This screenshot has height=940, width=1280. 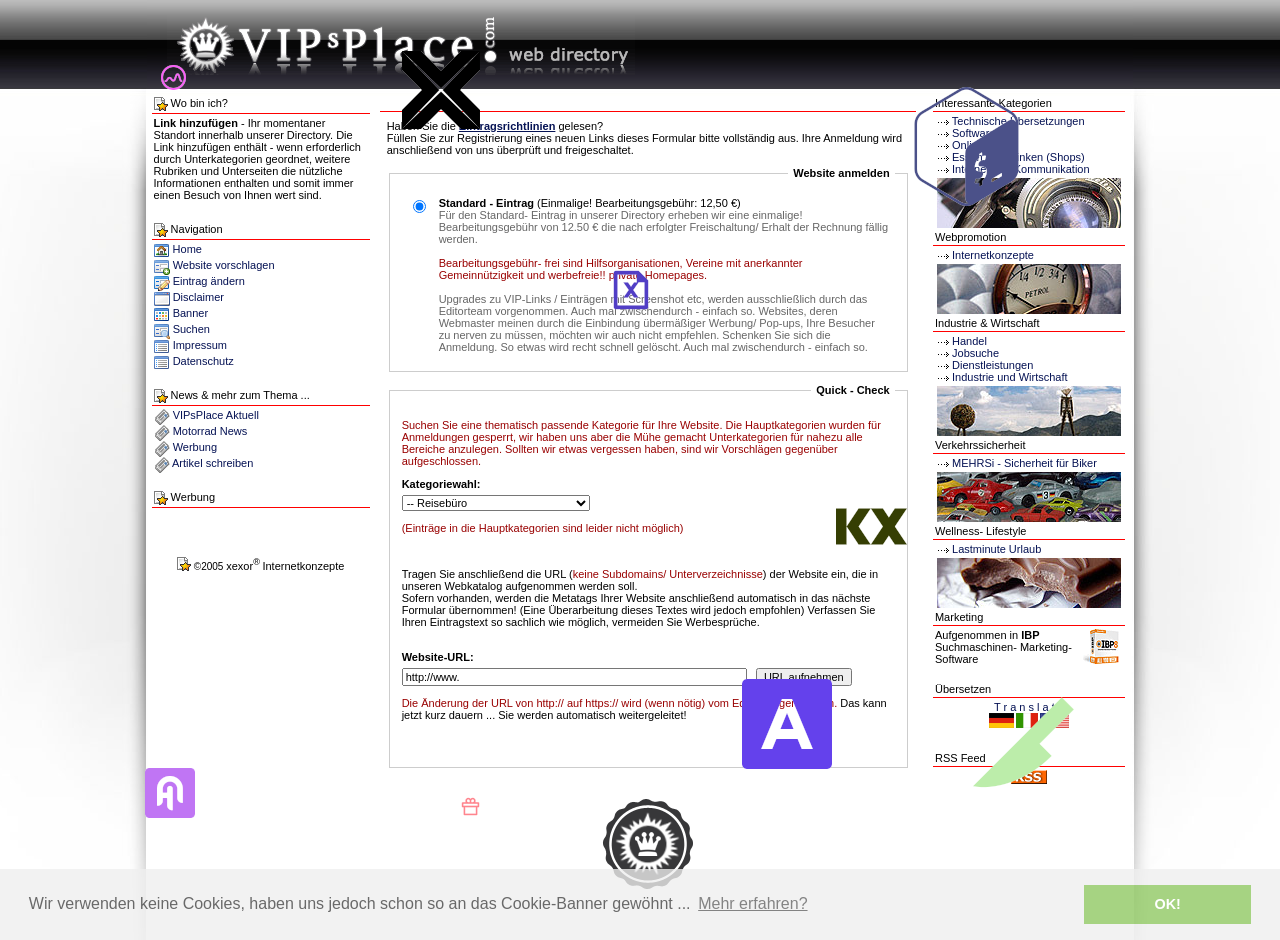 What do you see at coordinates (787, 724) in the screenshot?
I see `switch input method or keyboard language` at bounding box center [787, 724].